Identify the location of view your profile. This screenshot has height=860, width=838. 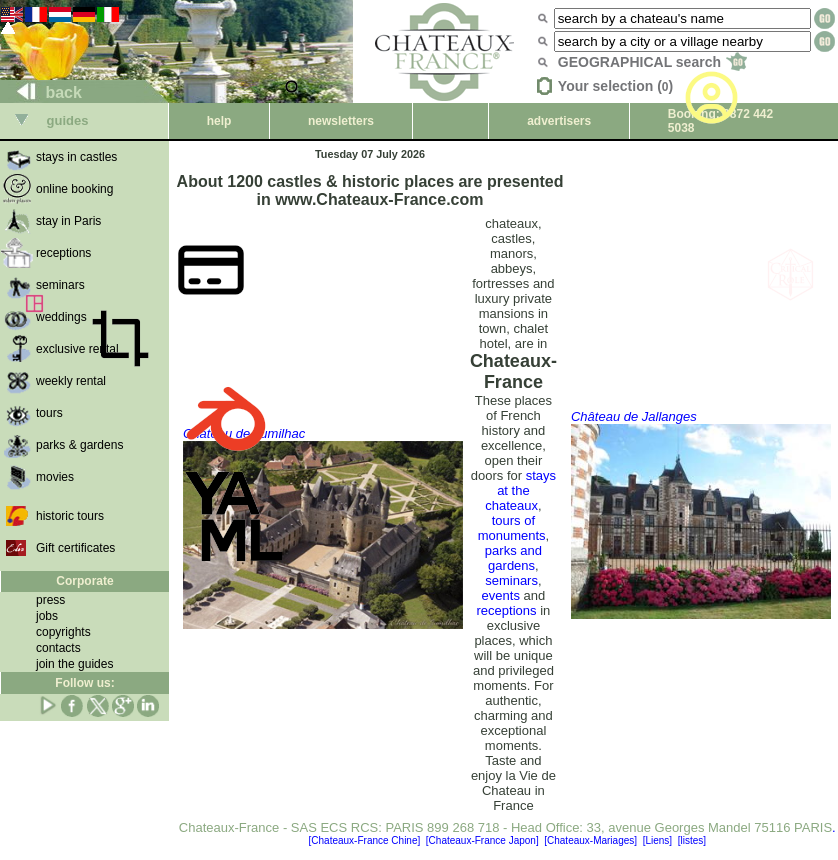
(711, 97).